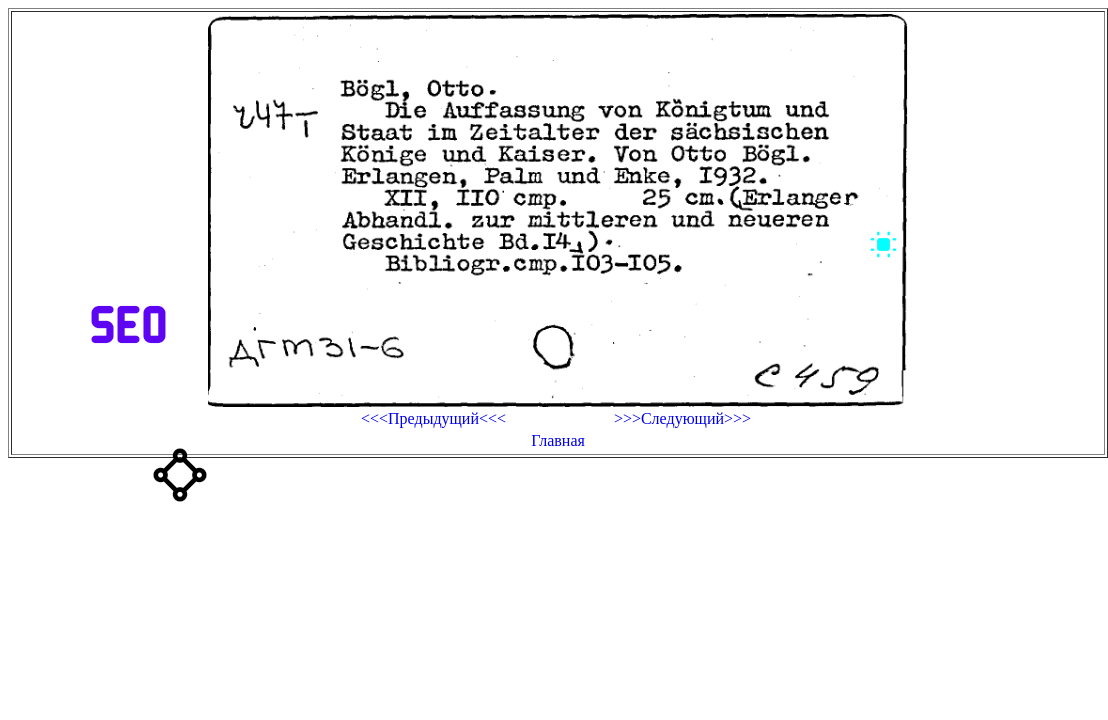  What do you see at coordinates (128, 324) in the screenshot?
I see `access search engine optimization tools` at bounding box center [128, 324].